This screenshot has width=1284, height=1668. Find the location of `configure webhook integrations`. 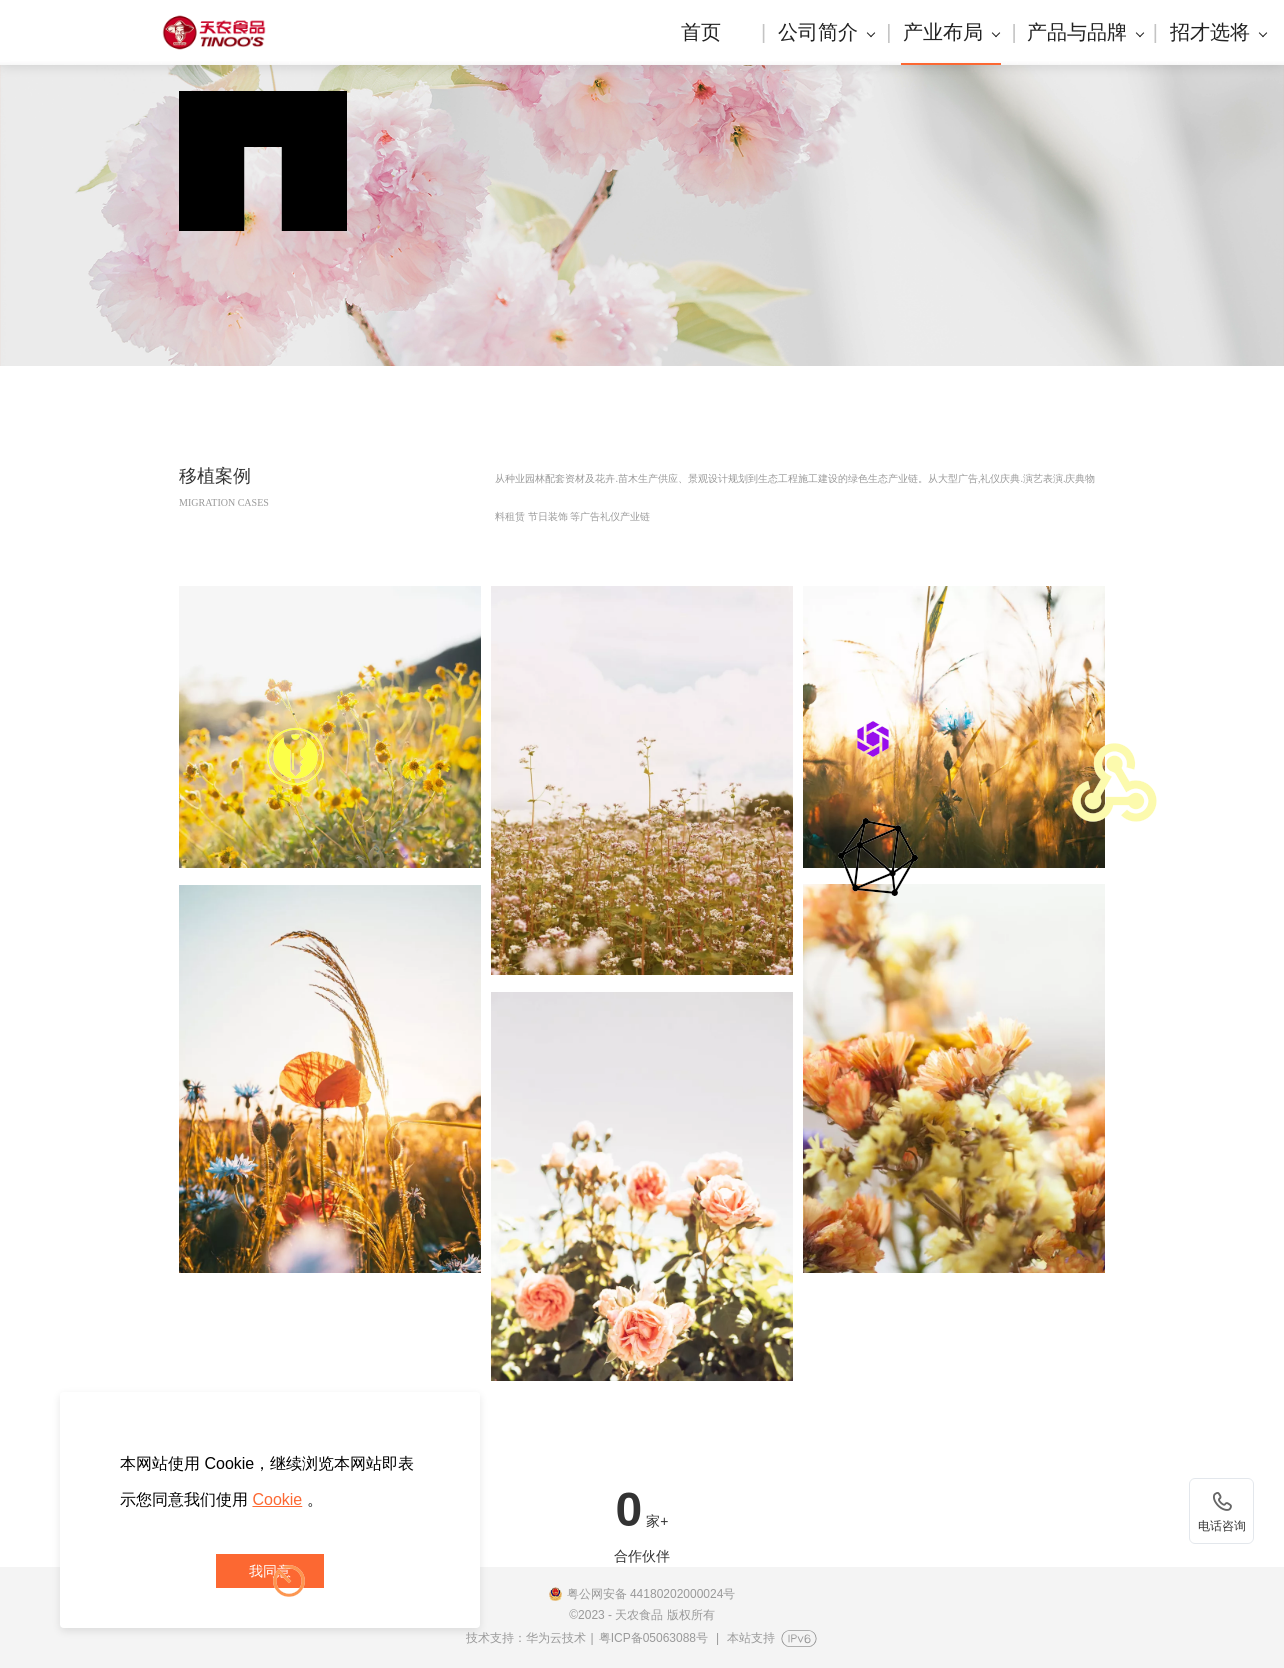

configure webhook integrations is located at coordinates (1114, 784).